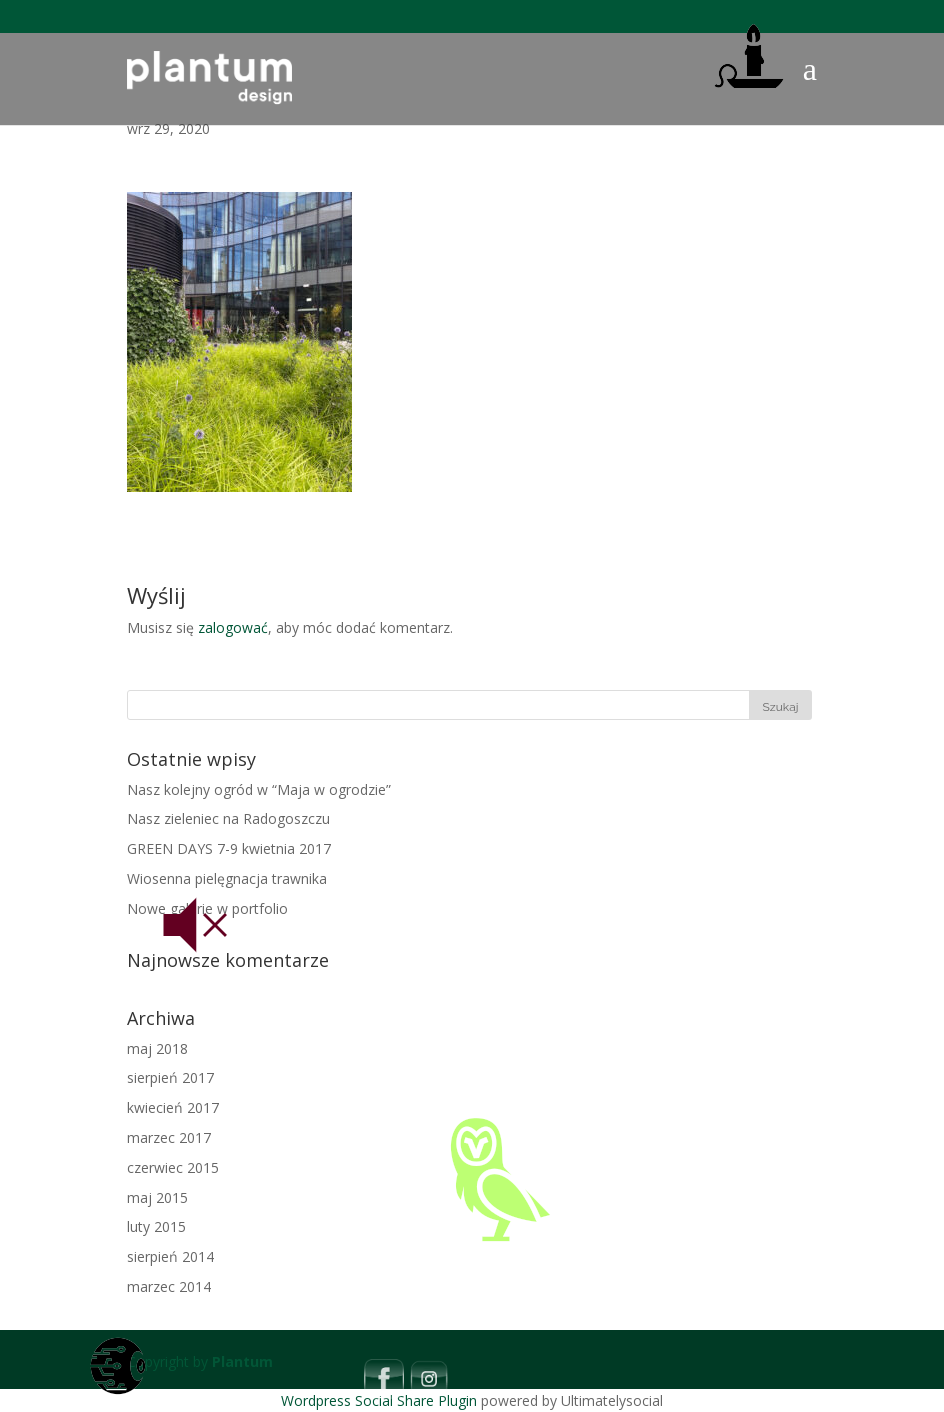  Describe the element at coordinates (118, 1366) in the screenshot. I see `access cybernetic or augmentation settings` at that location.